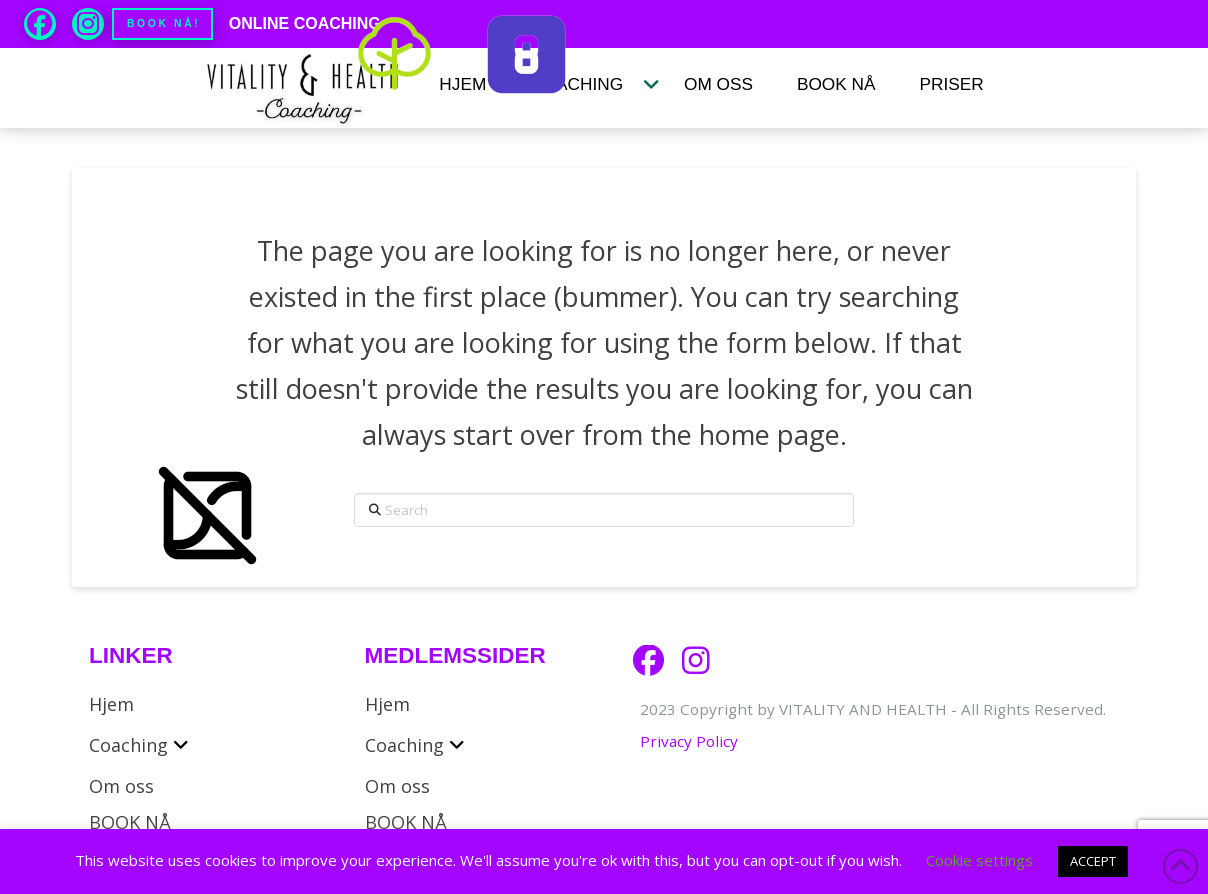 Image resolution: width=1208 pixels, height=894 pixels. What do you see at coordinates (394, 53) in the screenshot?
I see `view parks or nature areas nearby` at bounding box center [394, 53].